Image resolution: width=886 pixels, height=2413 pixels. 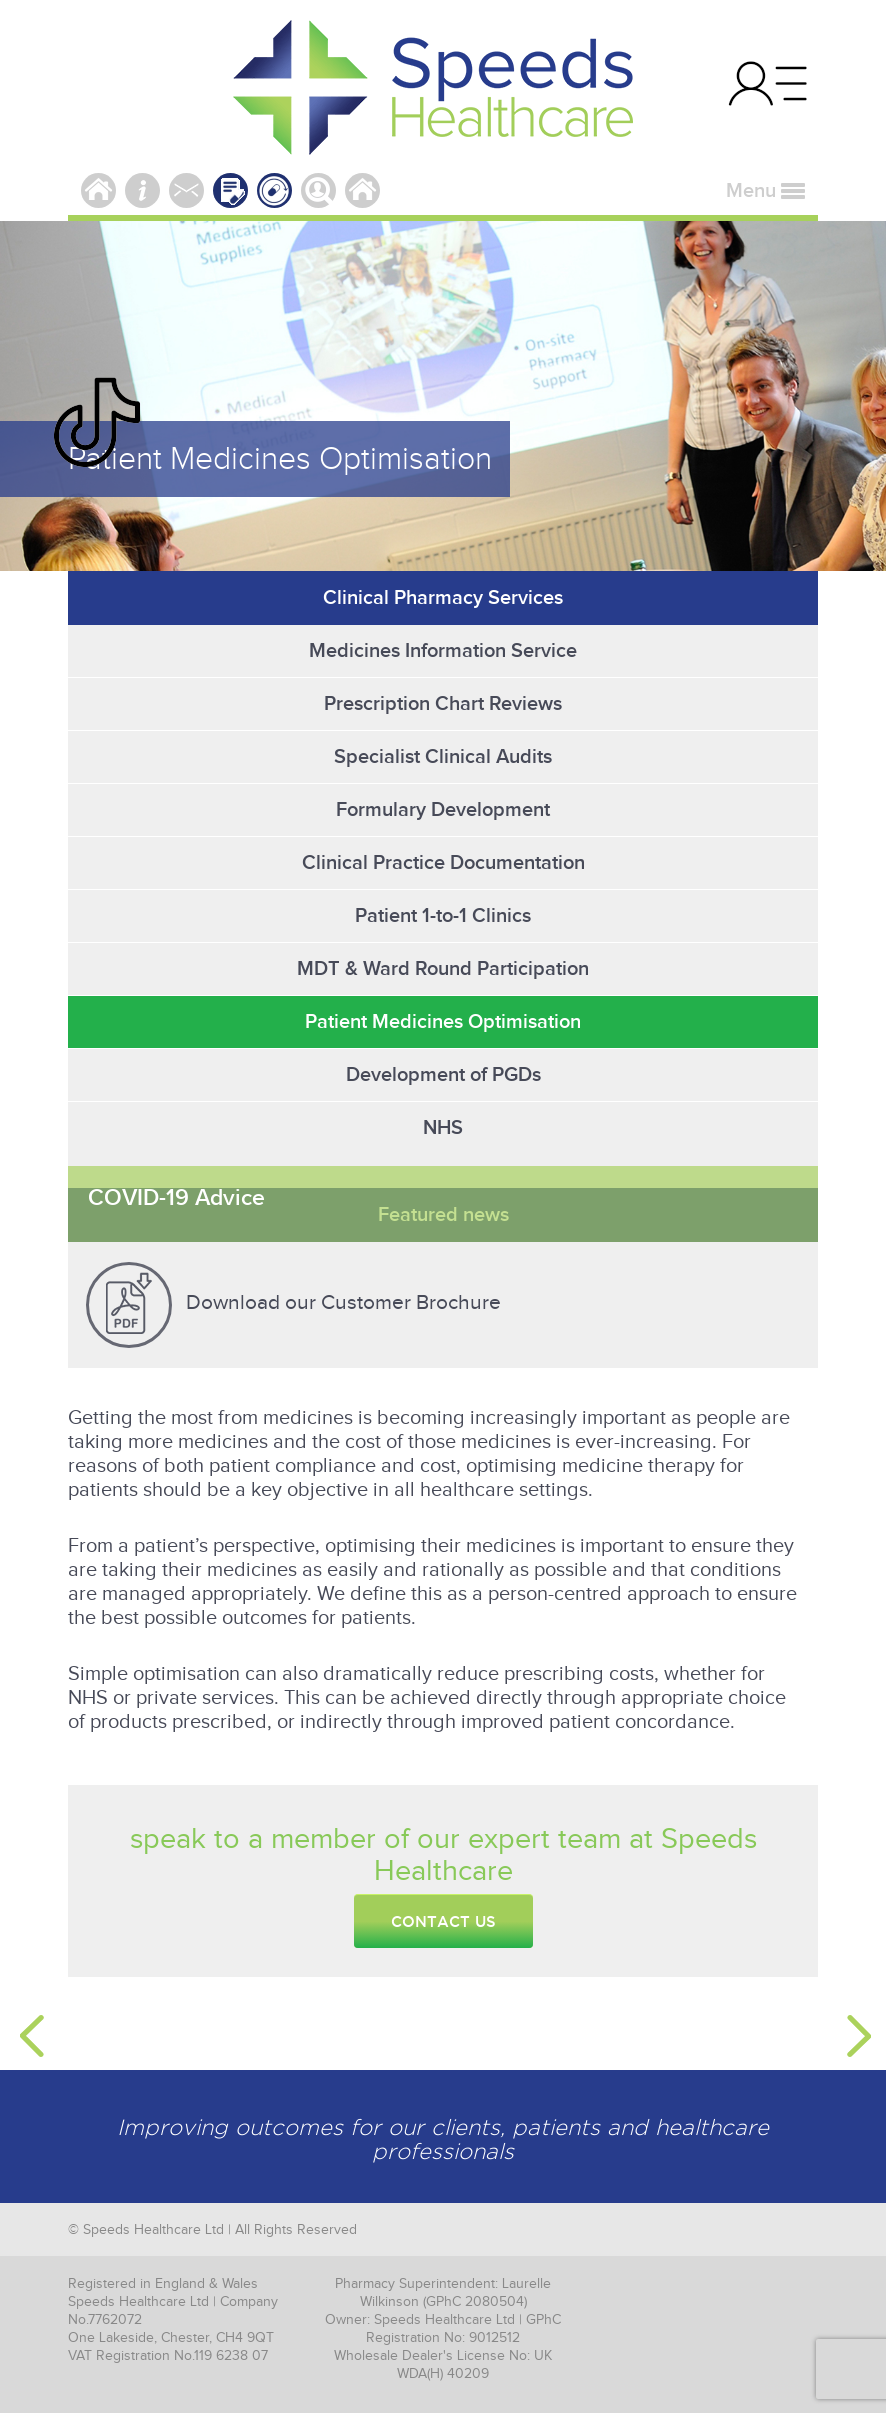 What do you see at coordinates (97, 424) in the screenshot?
I see `open the TikTok app` at bounding box center [97, 424].